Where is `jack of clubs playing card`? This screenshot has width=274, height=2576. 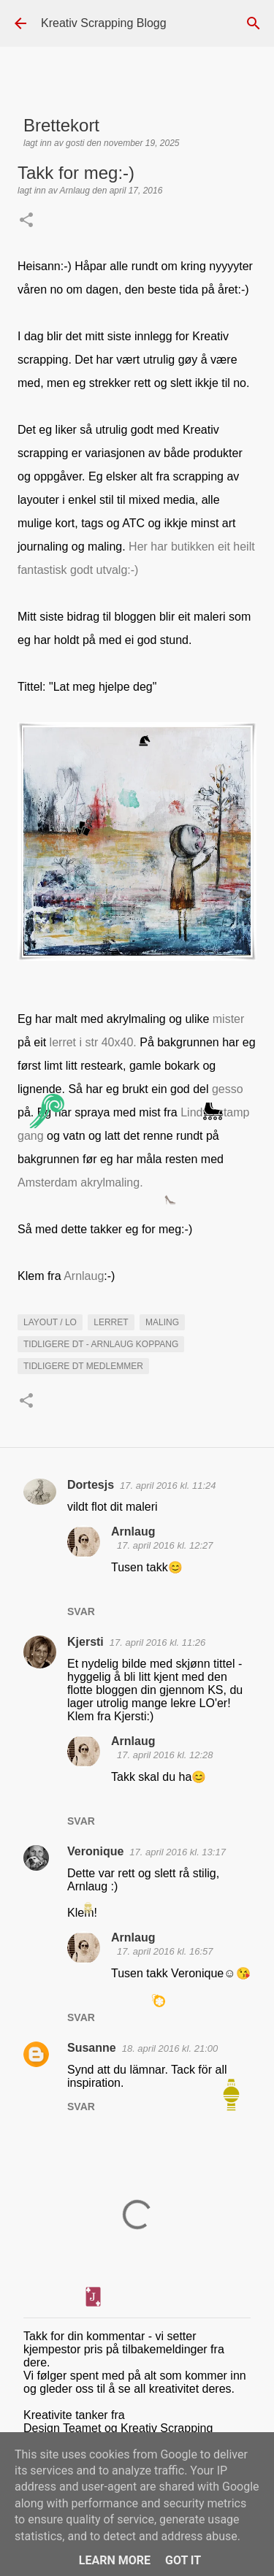 jack of clubs playing card is located at coordinates (93, 2296).